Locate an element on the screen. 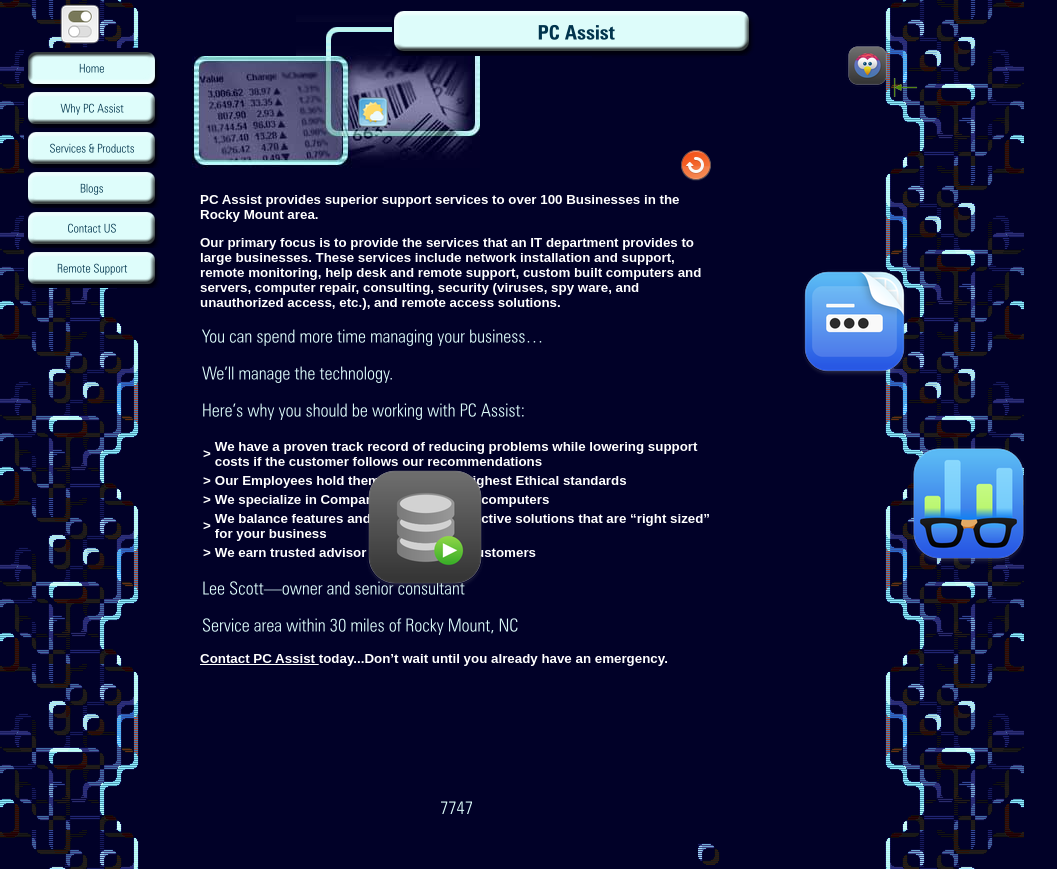  open gnome tweaks settings is located at coordinates (80, 24).